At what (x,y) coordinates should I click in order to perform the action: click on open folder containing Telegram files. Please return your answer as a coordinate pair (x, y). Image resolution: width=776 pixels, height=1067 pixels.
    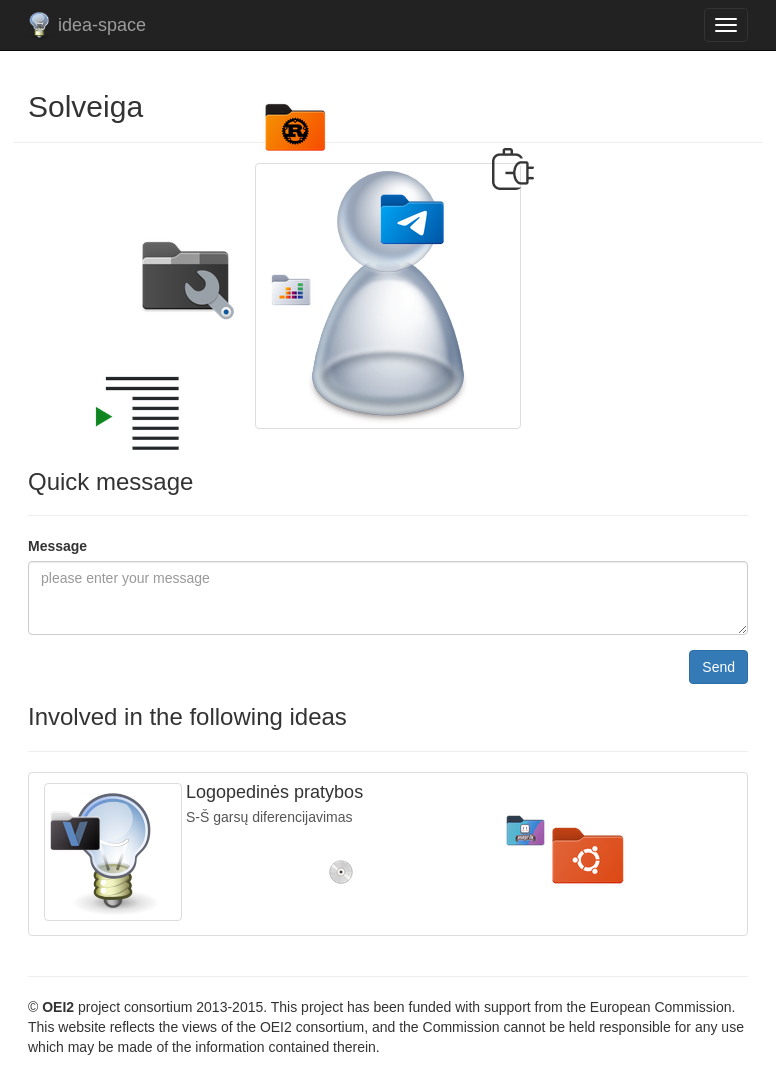
    Looking at the image, I should click on (412, 221).